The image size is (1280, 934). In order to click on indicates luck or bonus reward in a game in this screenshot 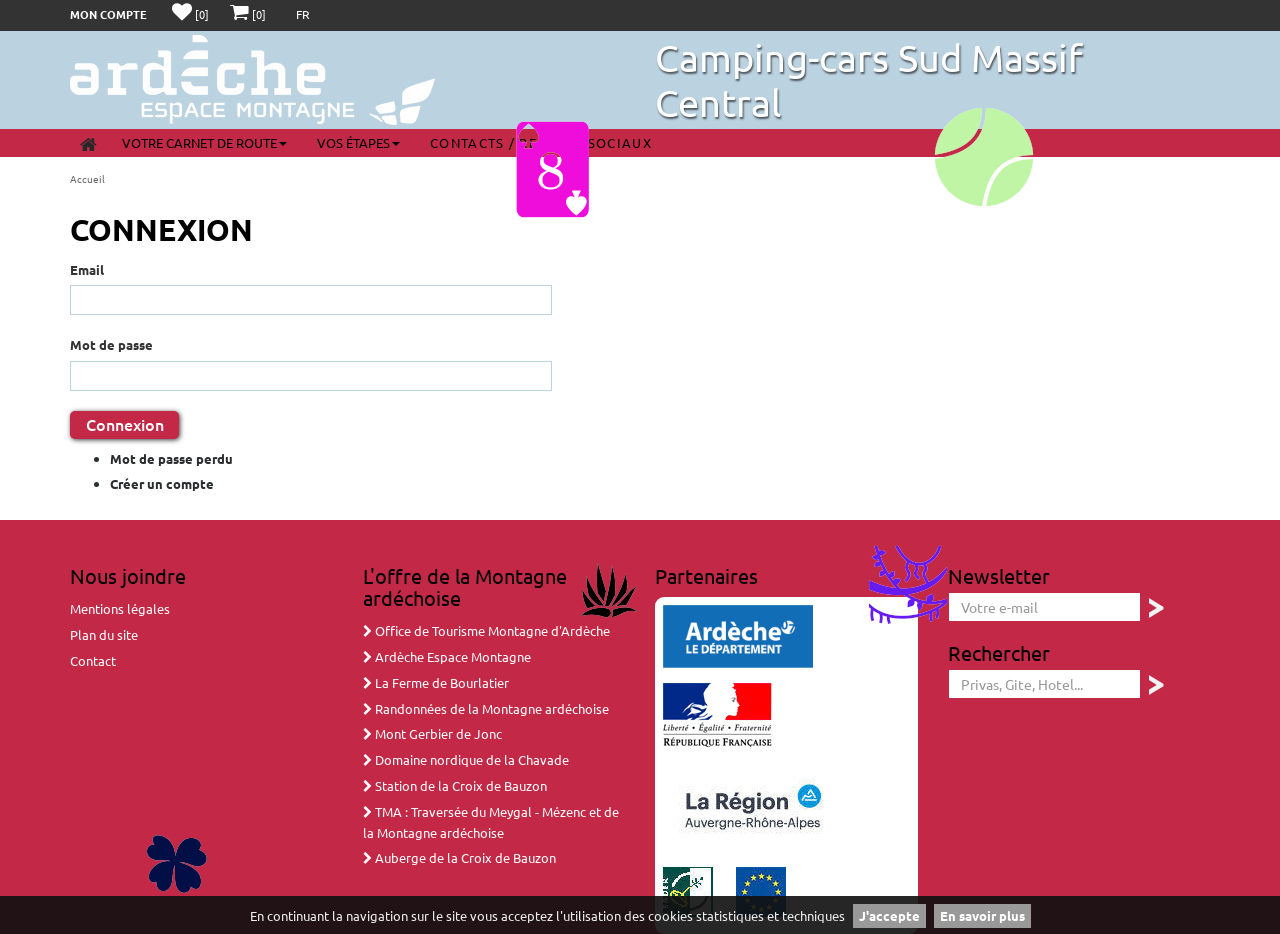, I will do `click(177, 864)`.